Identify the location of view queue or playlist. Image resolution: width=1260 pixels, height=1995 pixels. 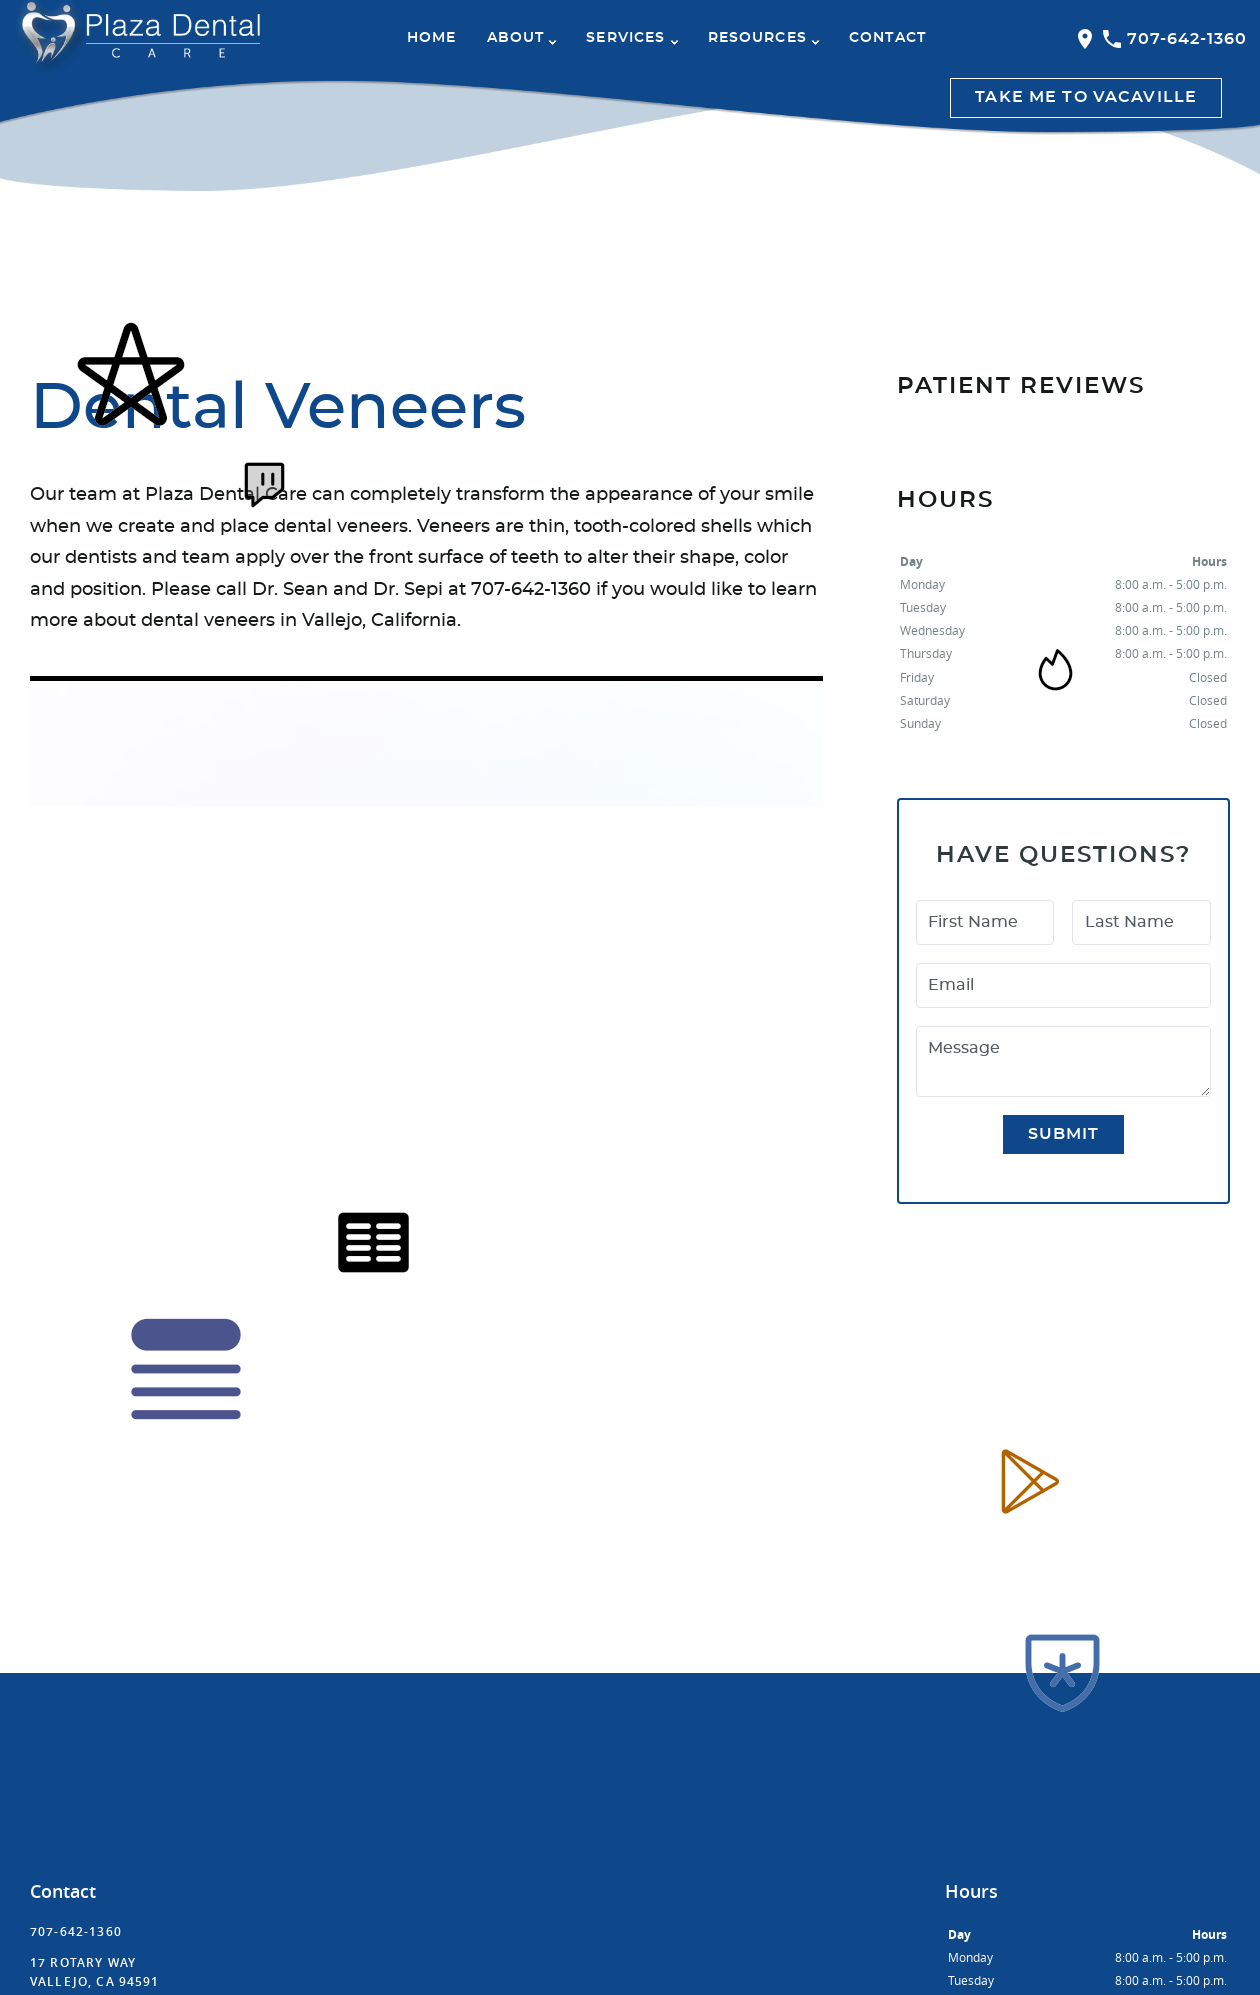
(186, 1369).